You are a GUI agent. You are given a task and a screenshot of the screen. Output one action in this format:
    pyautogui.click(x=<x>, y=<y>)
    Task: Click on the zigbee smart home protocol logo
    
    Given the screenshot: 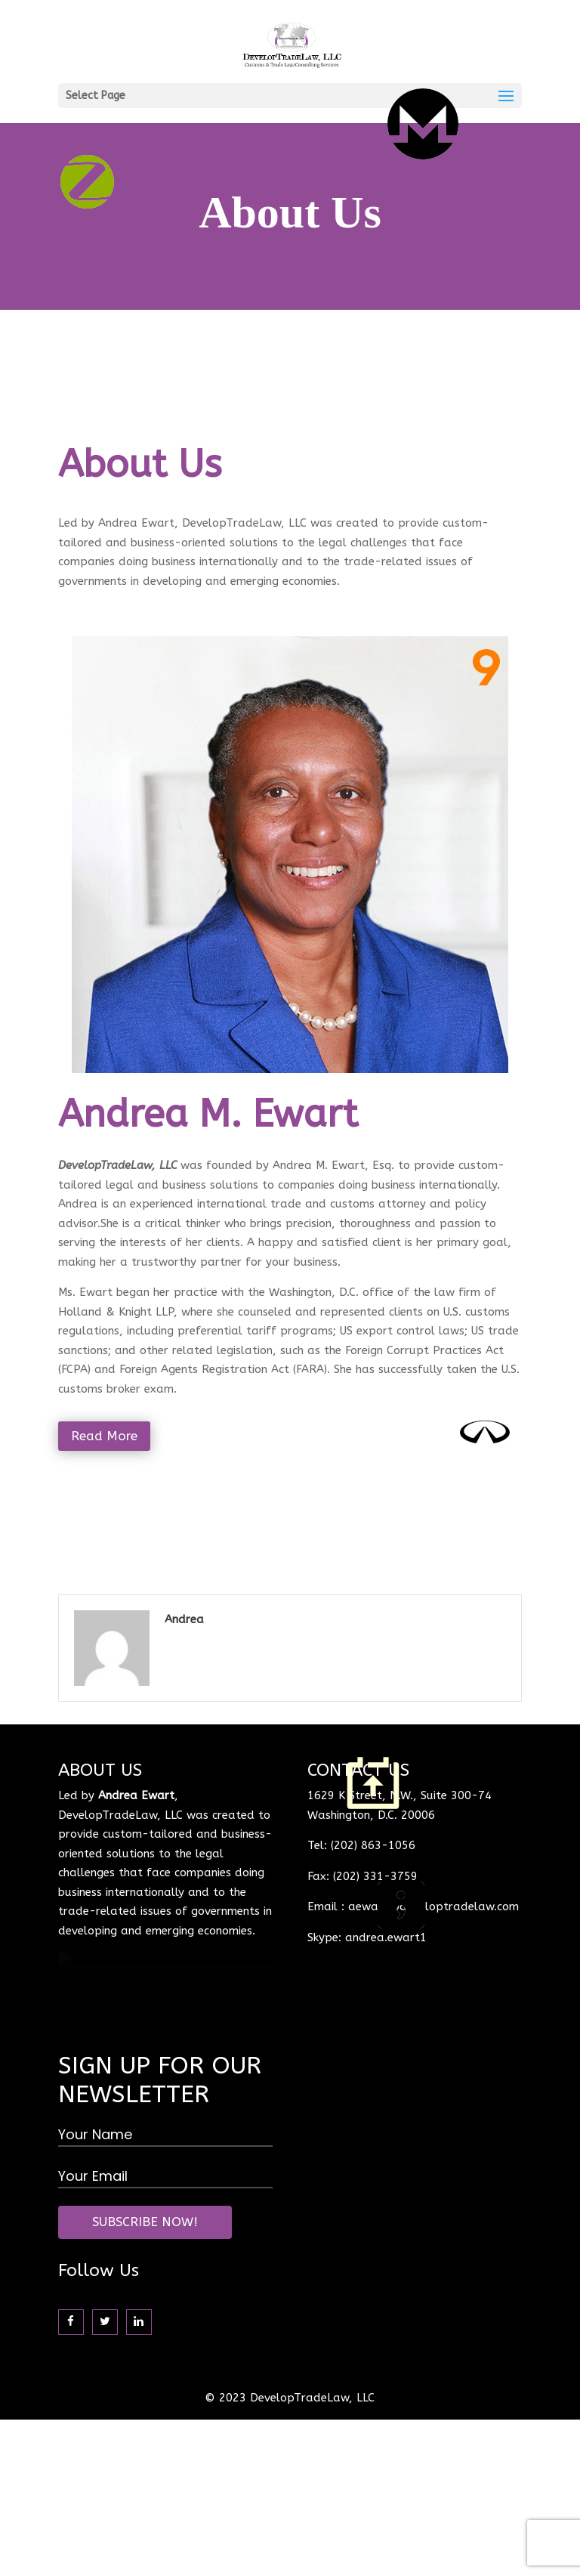 What is the action you would take?
    pyautogui.click(x=87, y=181)
    